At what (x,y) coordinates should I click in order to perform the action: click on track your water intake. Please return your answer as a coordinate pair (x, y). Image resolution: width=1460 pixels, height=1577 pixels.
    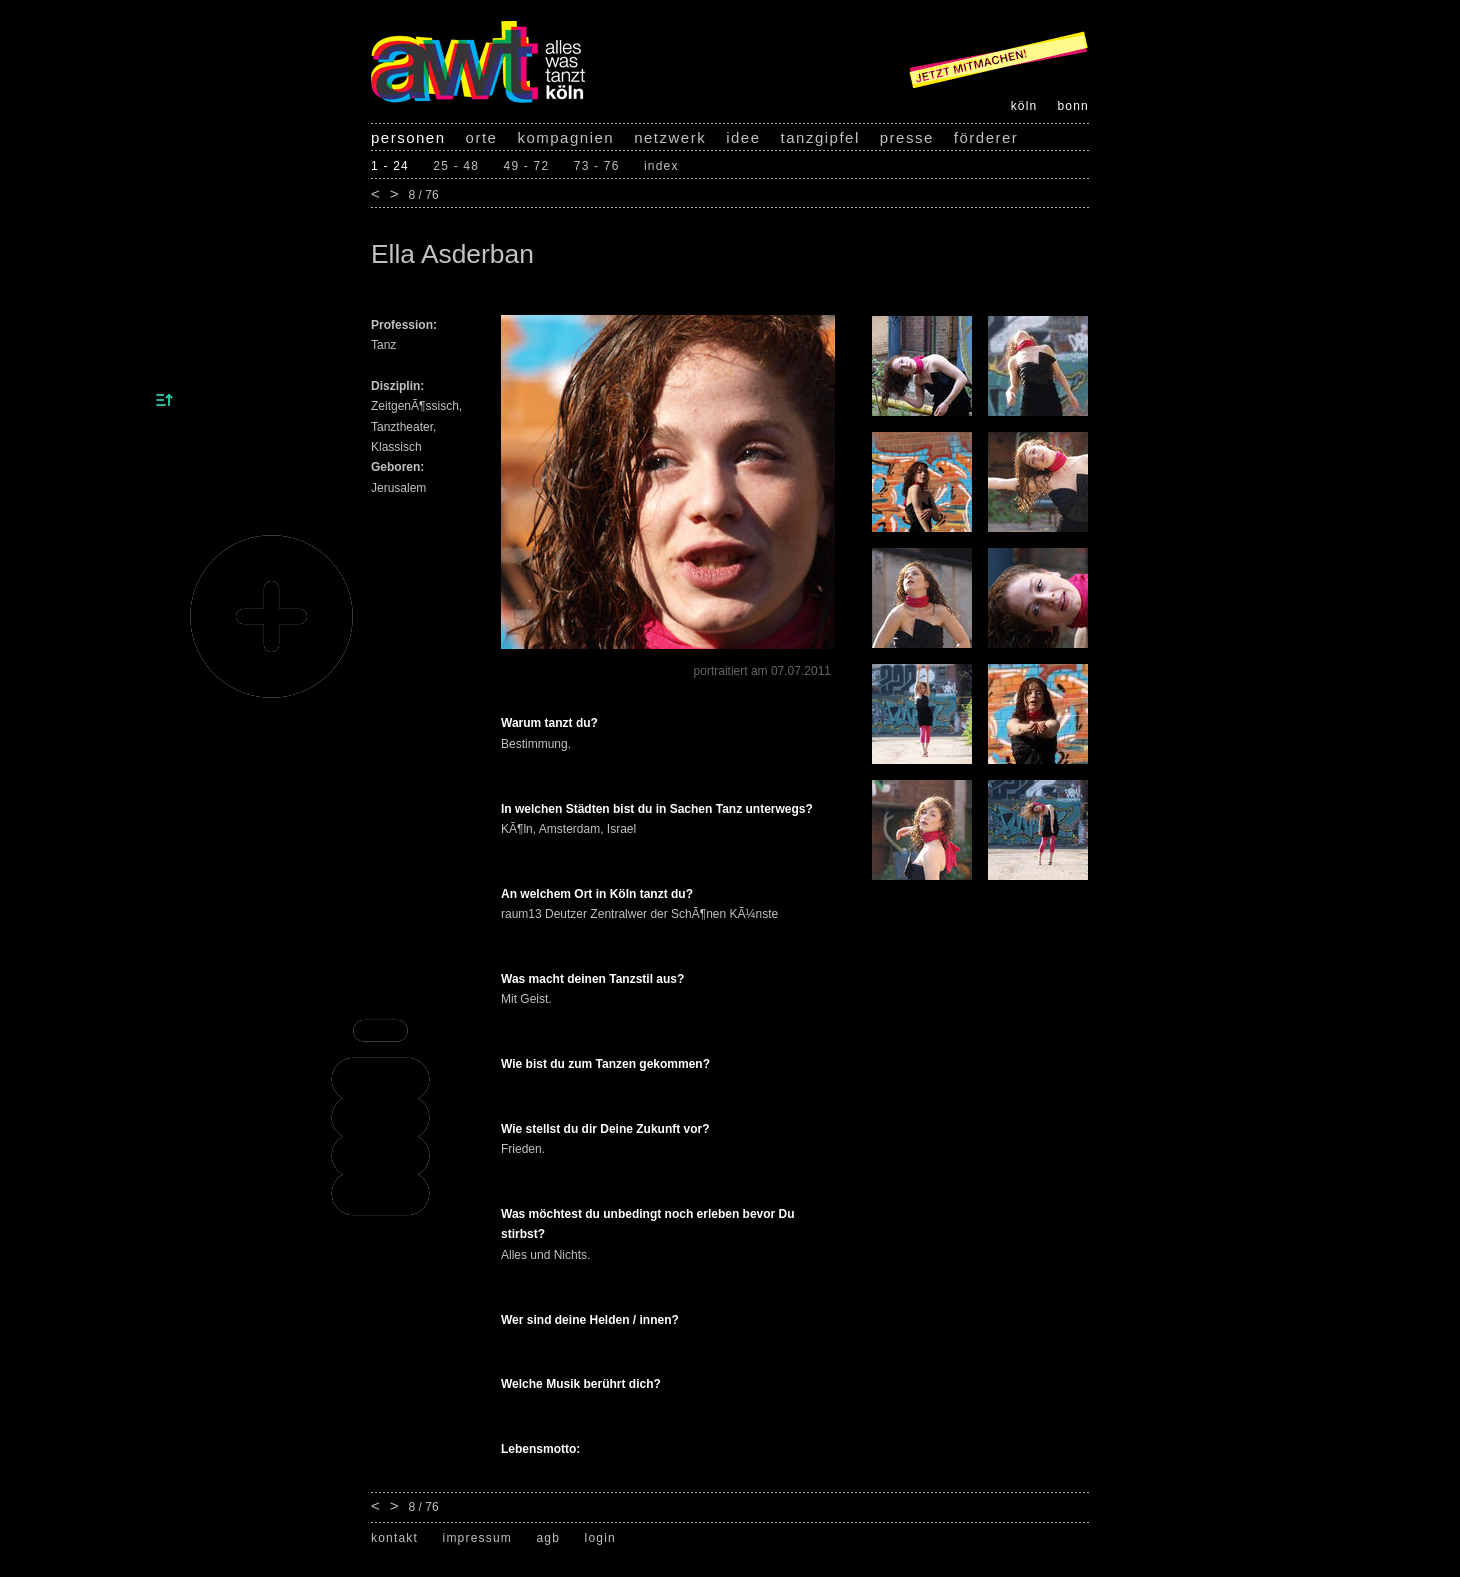
    Looking at the image, I should click on (380, 1117).